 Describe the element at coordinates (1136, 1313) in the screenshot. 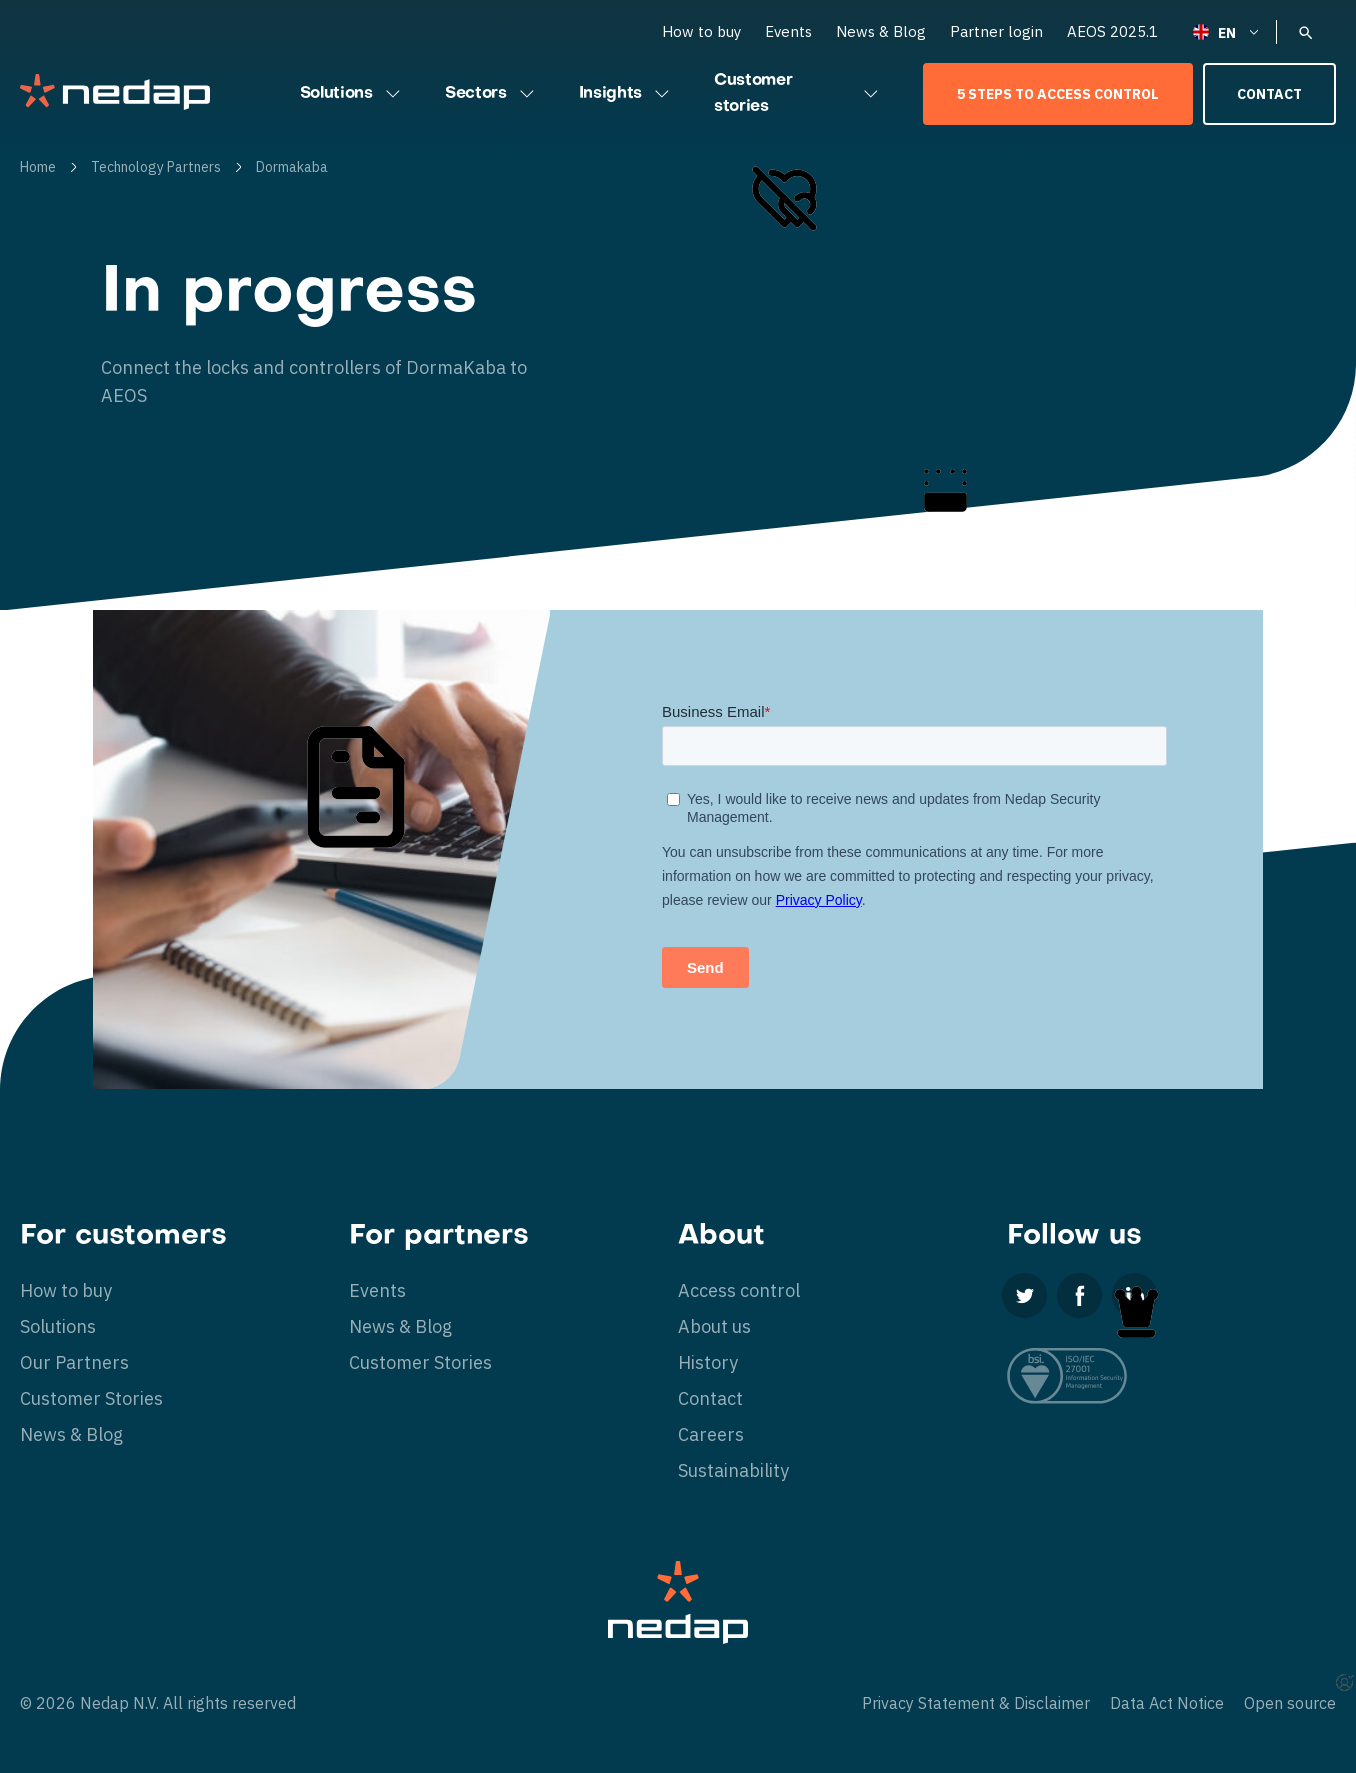

I see `select queen piece in chess game` at that location.